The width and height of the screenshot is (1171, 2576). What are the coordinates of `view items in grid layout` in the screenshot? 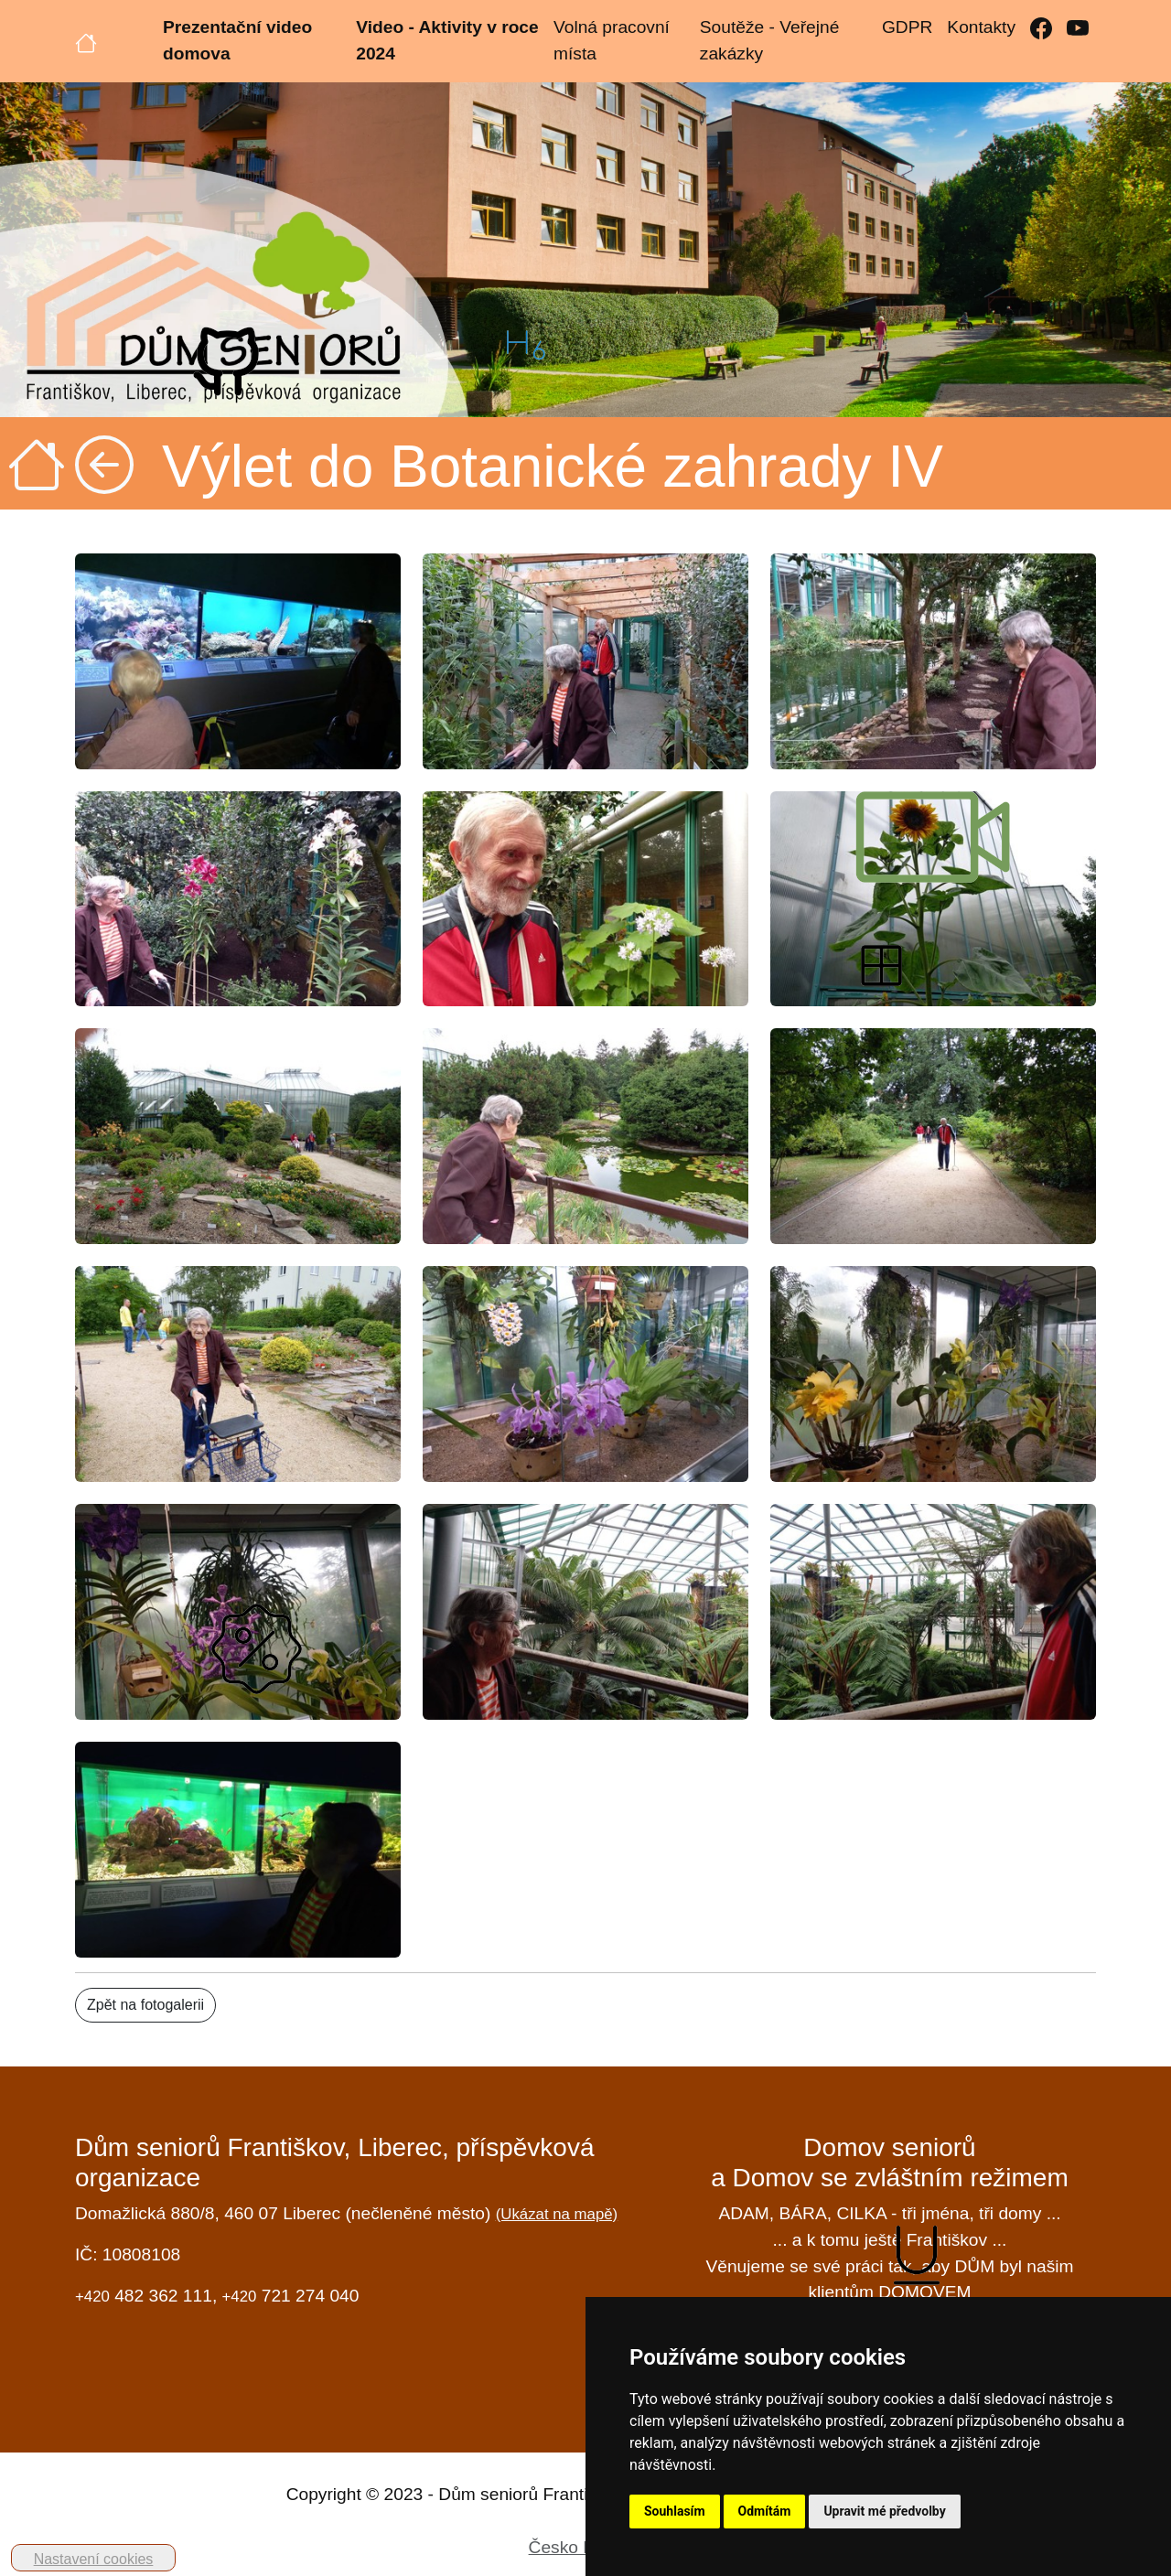 It's located at (881, 965).